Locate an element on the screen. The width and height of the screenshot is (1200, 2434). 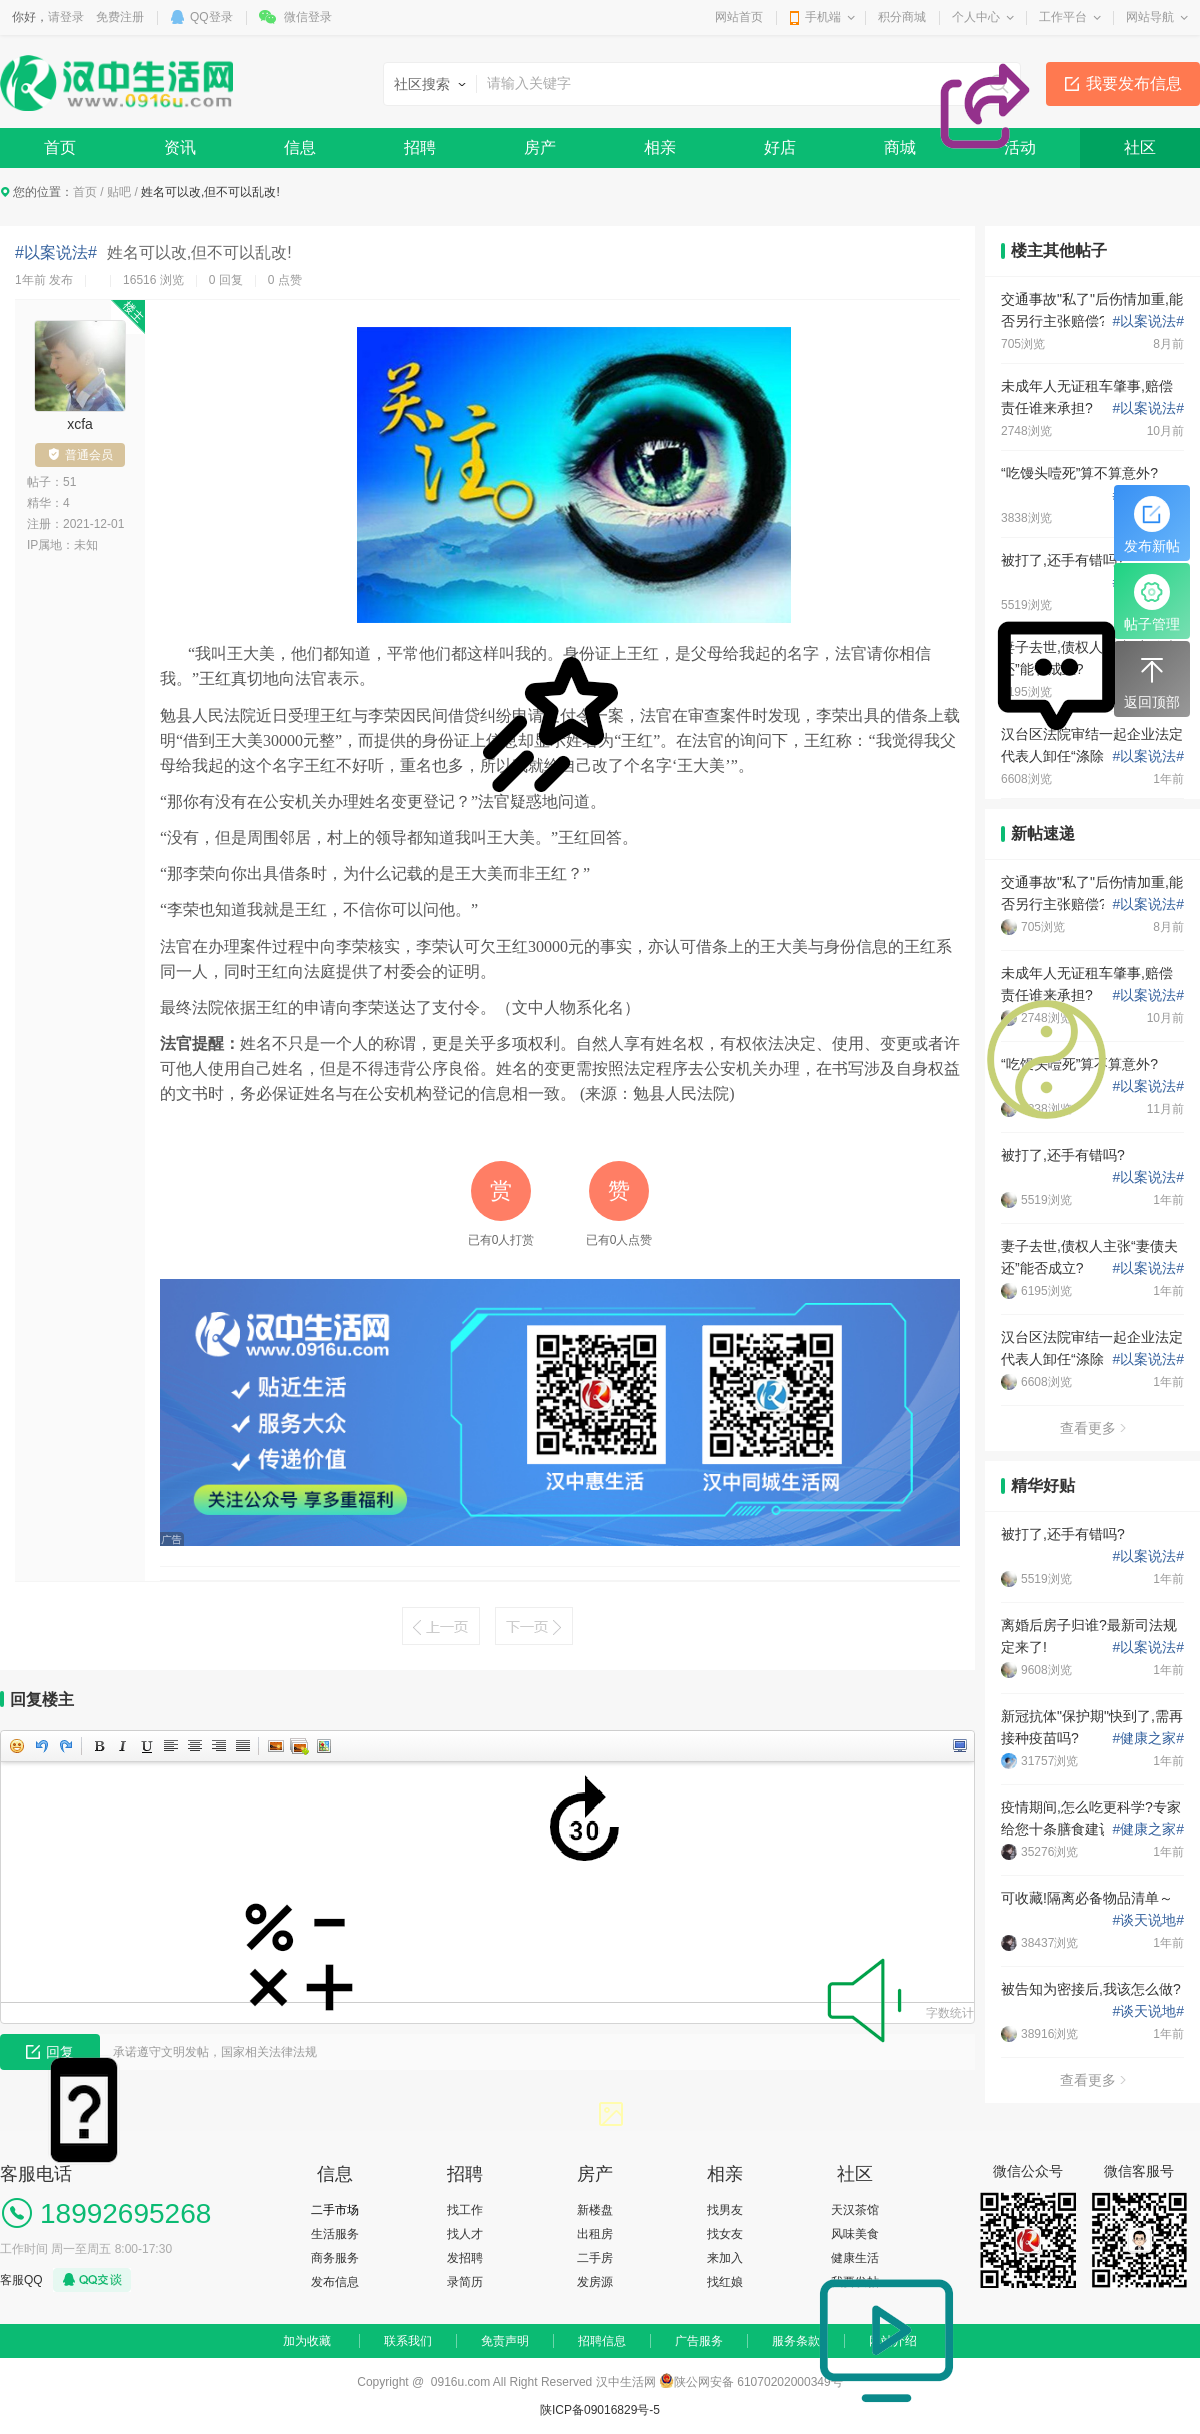
play video on desktop display is located at coordinates (886, 2335).